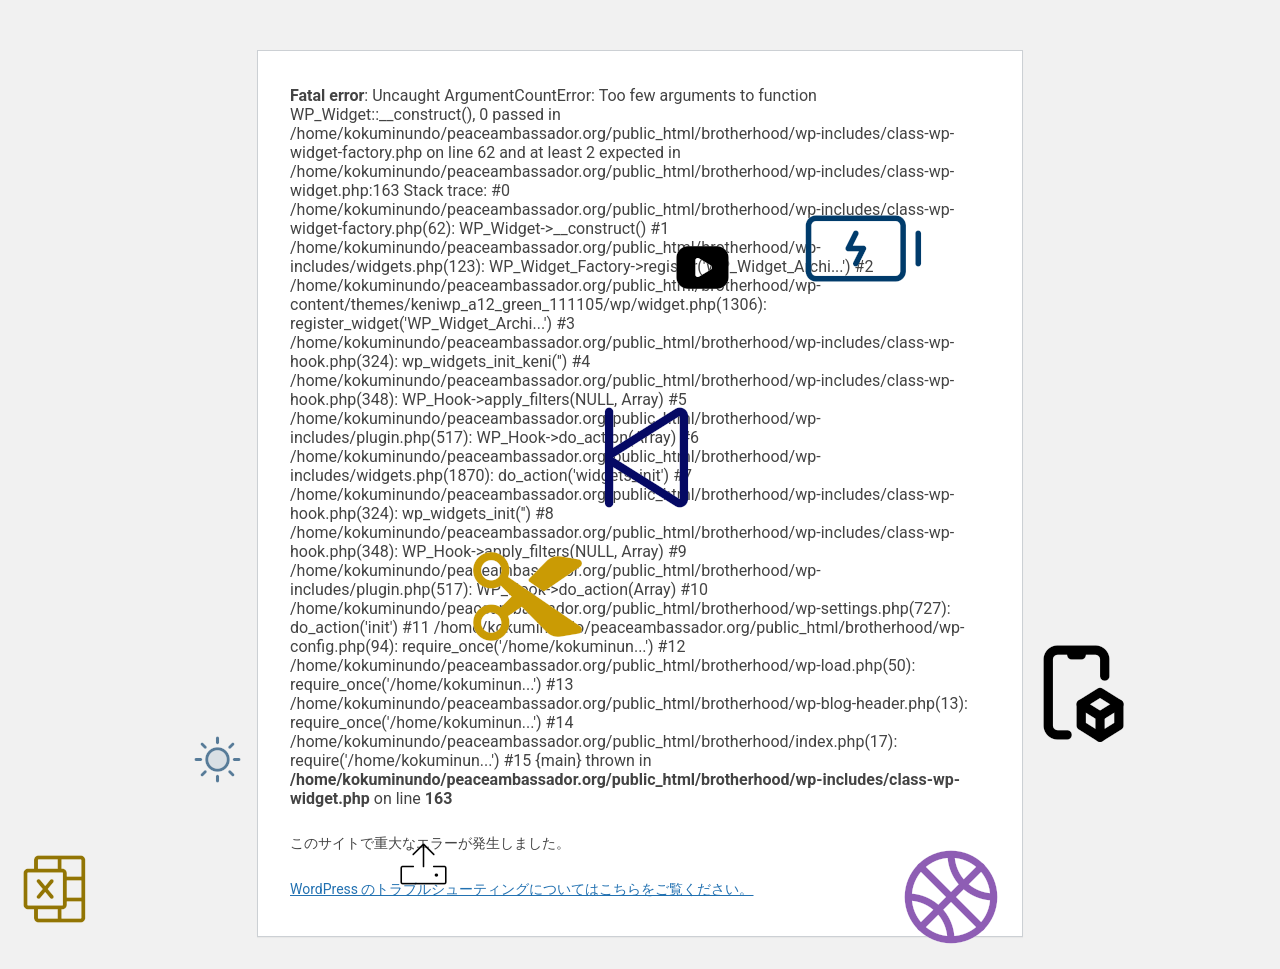  What do you see at coordinates (1076, 692) in the screenshot?
I see `open augmented reality mode` at bounding box center [1076, 692].